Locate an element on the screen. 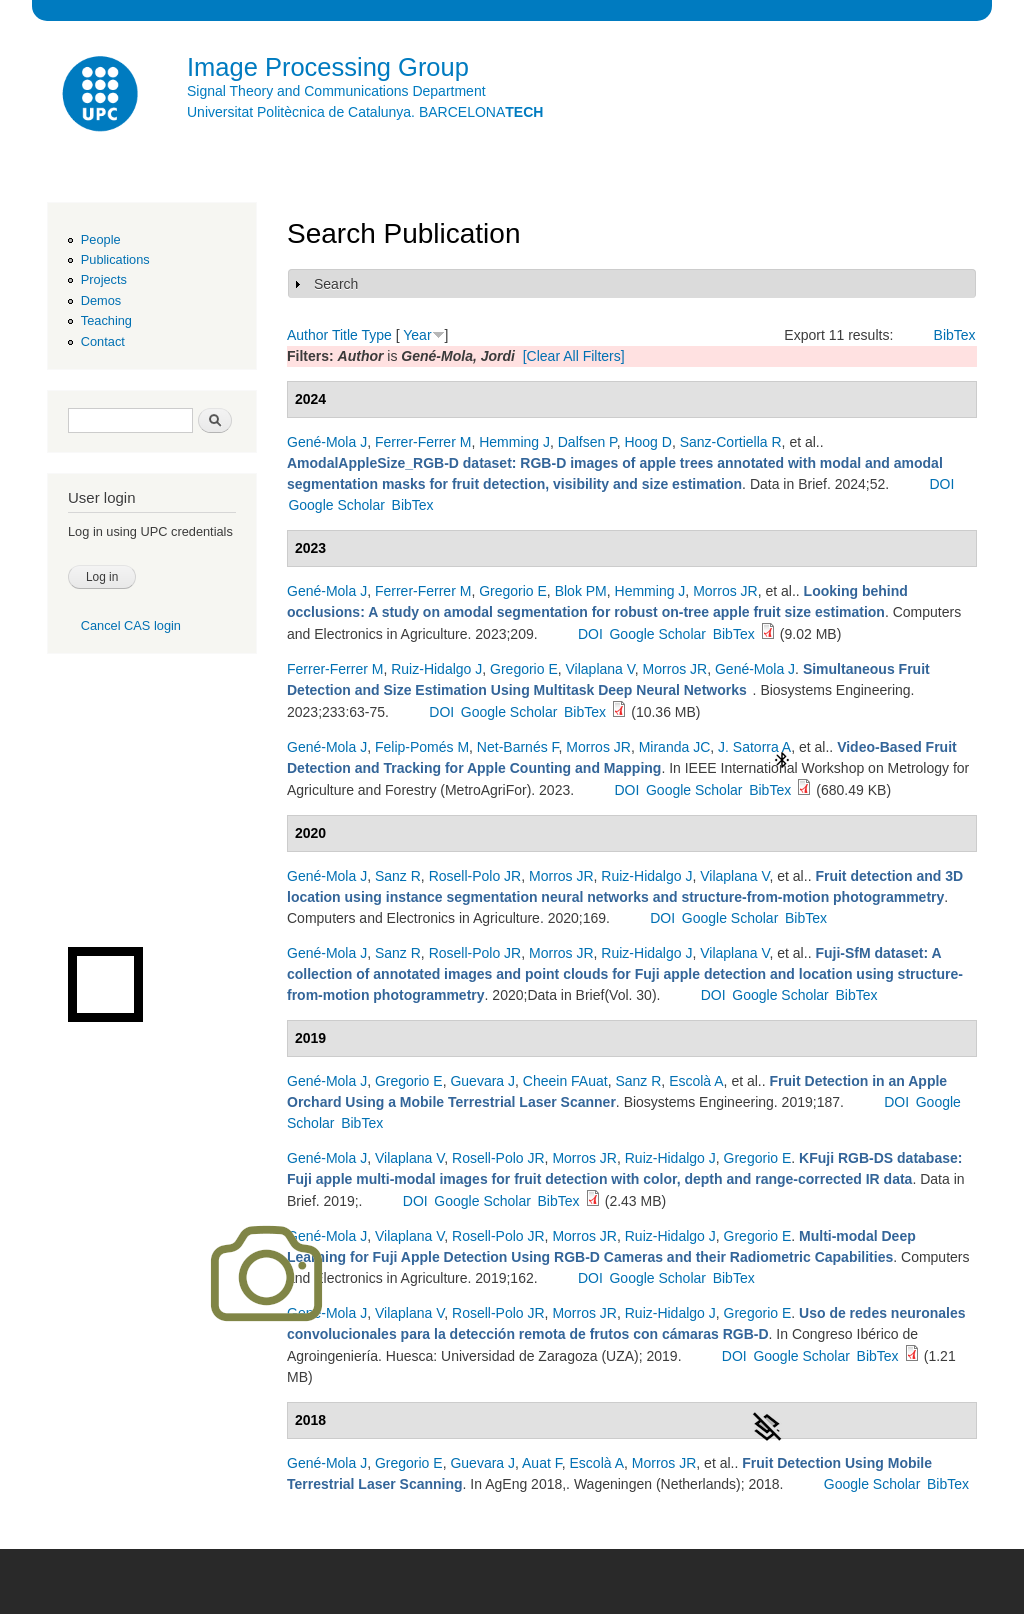  select a square crop ratio for an image is located at coordinates (105, 984).